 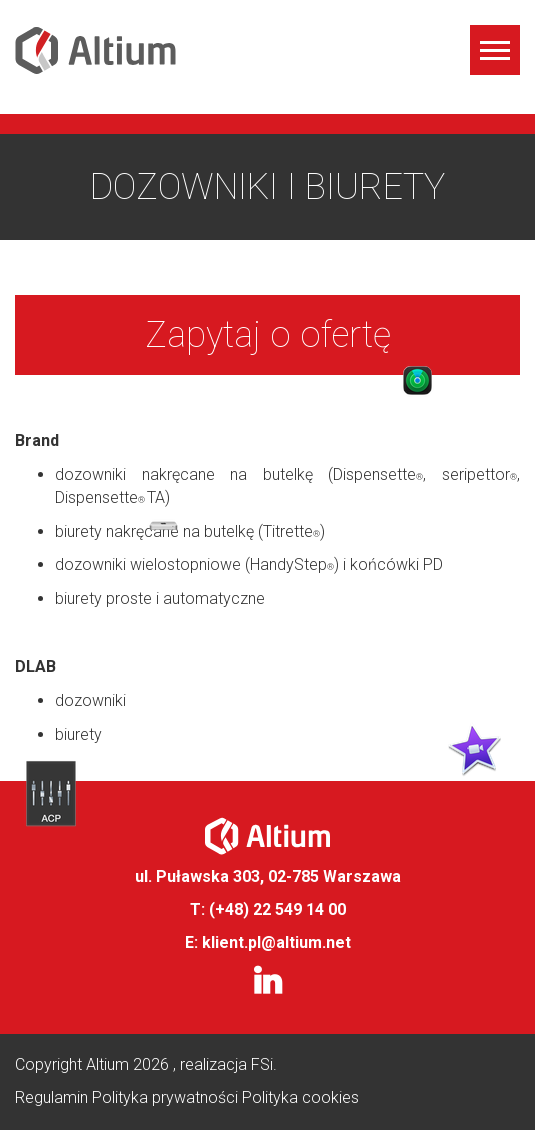 I want to click on open audio control panel settings, so click(x=51, y=795).